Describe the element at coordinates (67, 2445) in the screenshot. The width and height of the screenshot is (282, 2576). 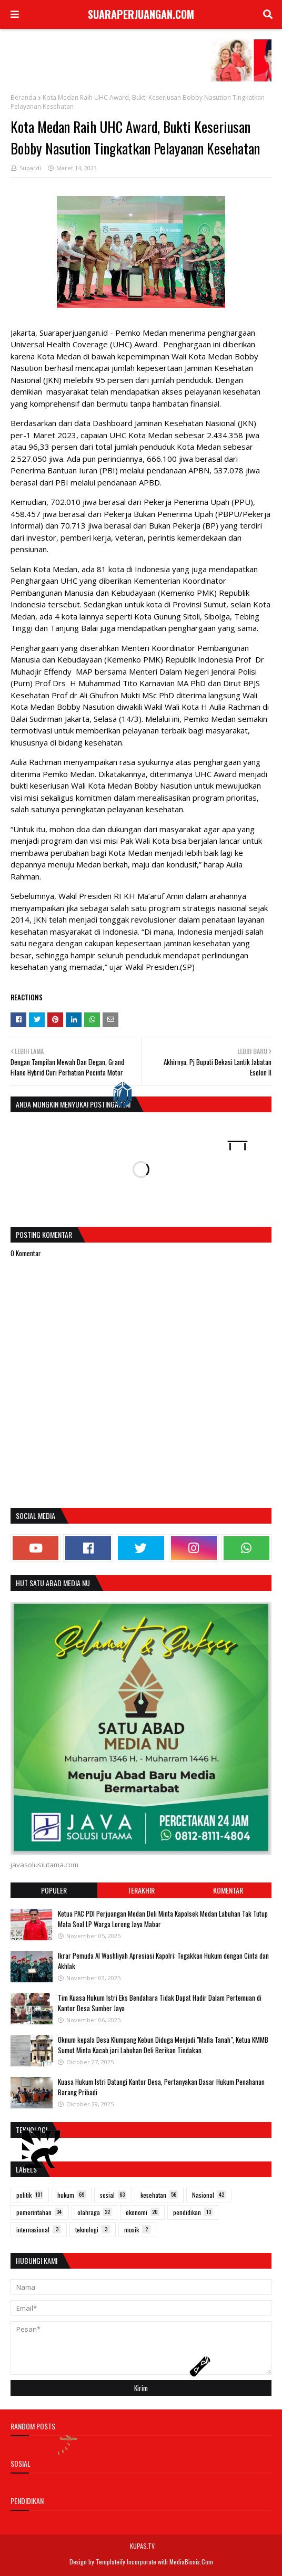
I see `activate area-of-effect attack ability` at that location.